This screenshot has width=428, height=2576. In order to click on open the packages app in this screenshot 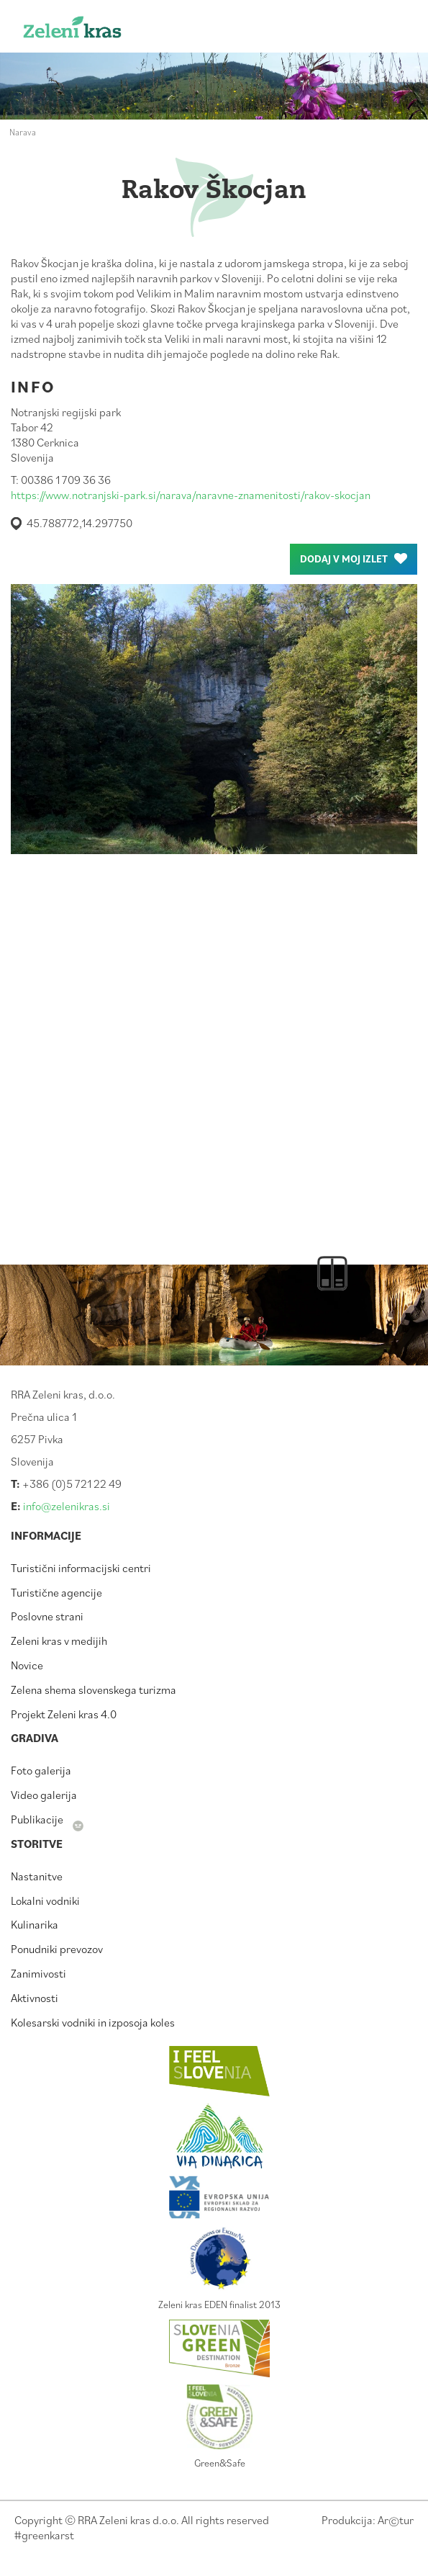, I will do `click(333, 1272)`.